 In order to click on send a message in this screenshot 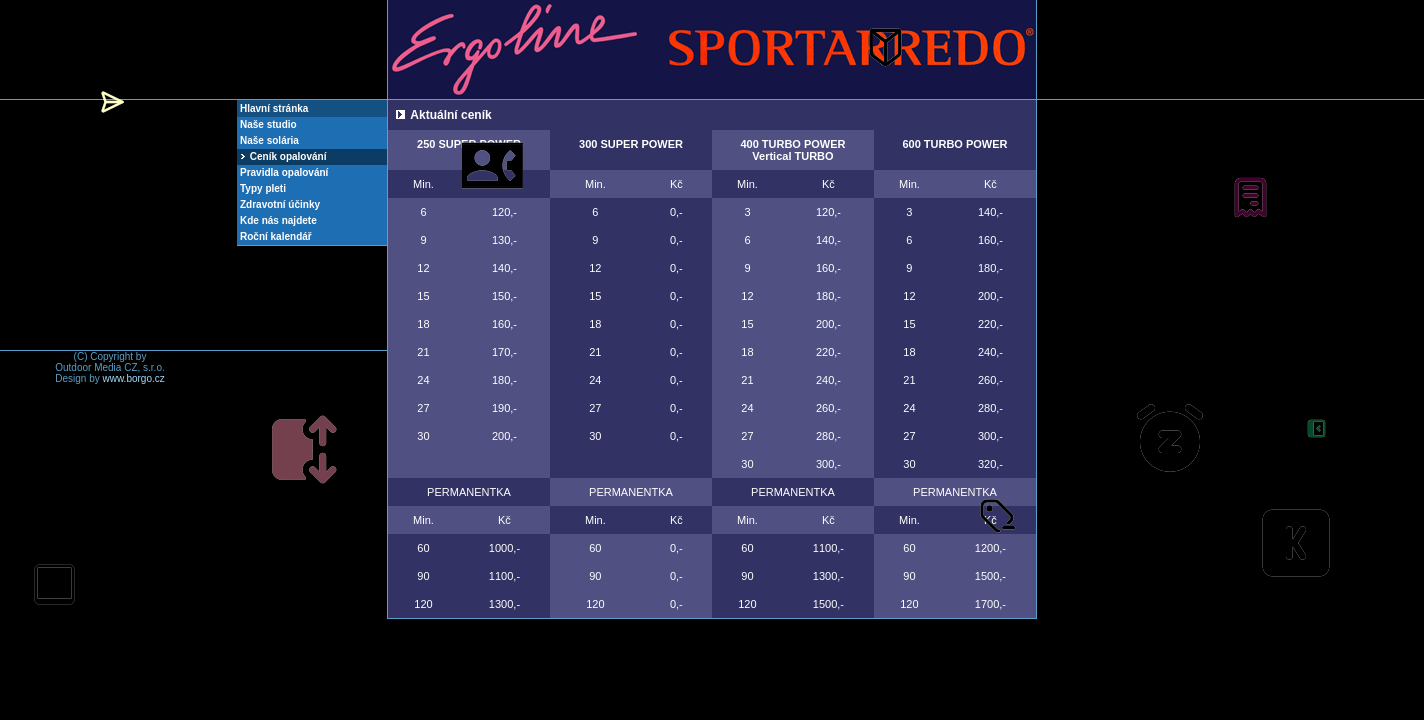, I will do `click(112, 102)`.